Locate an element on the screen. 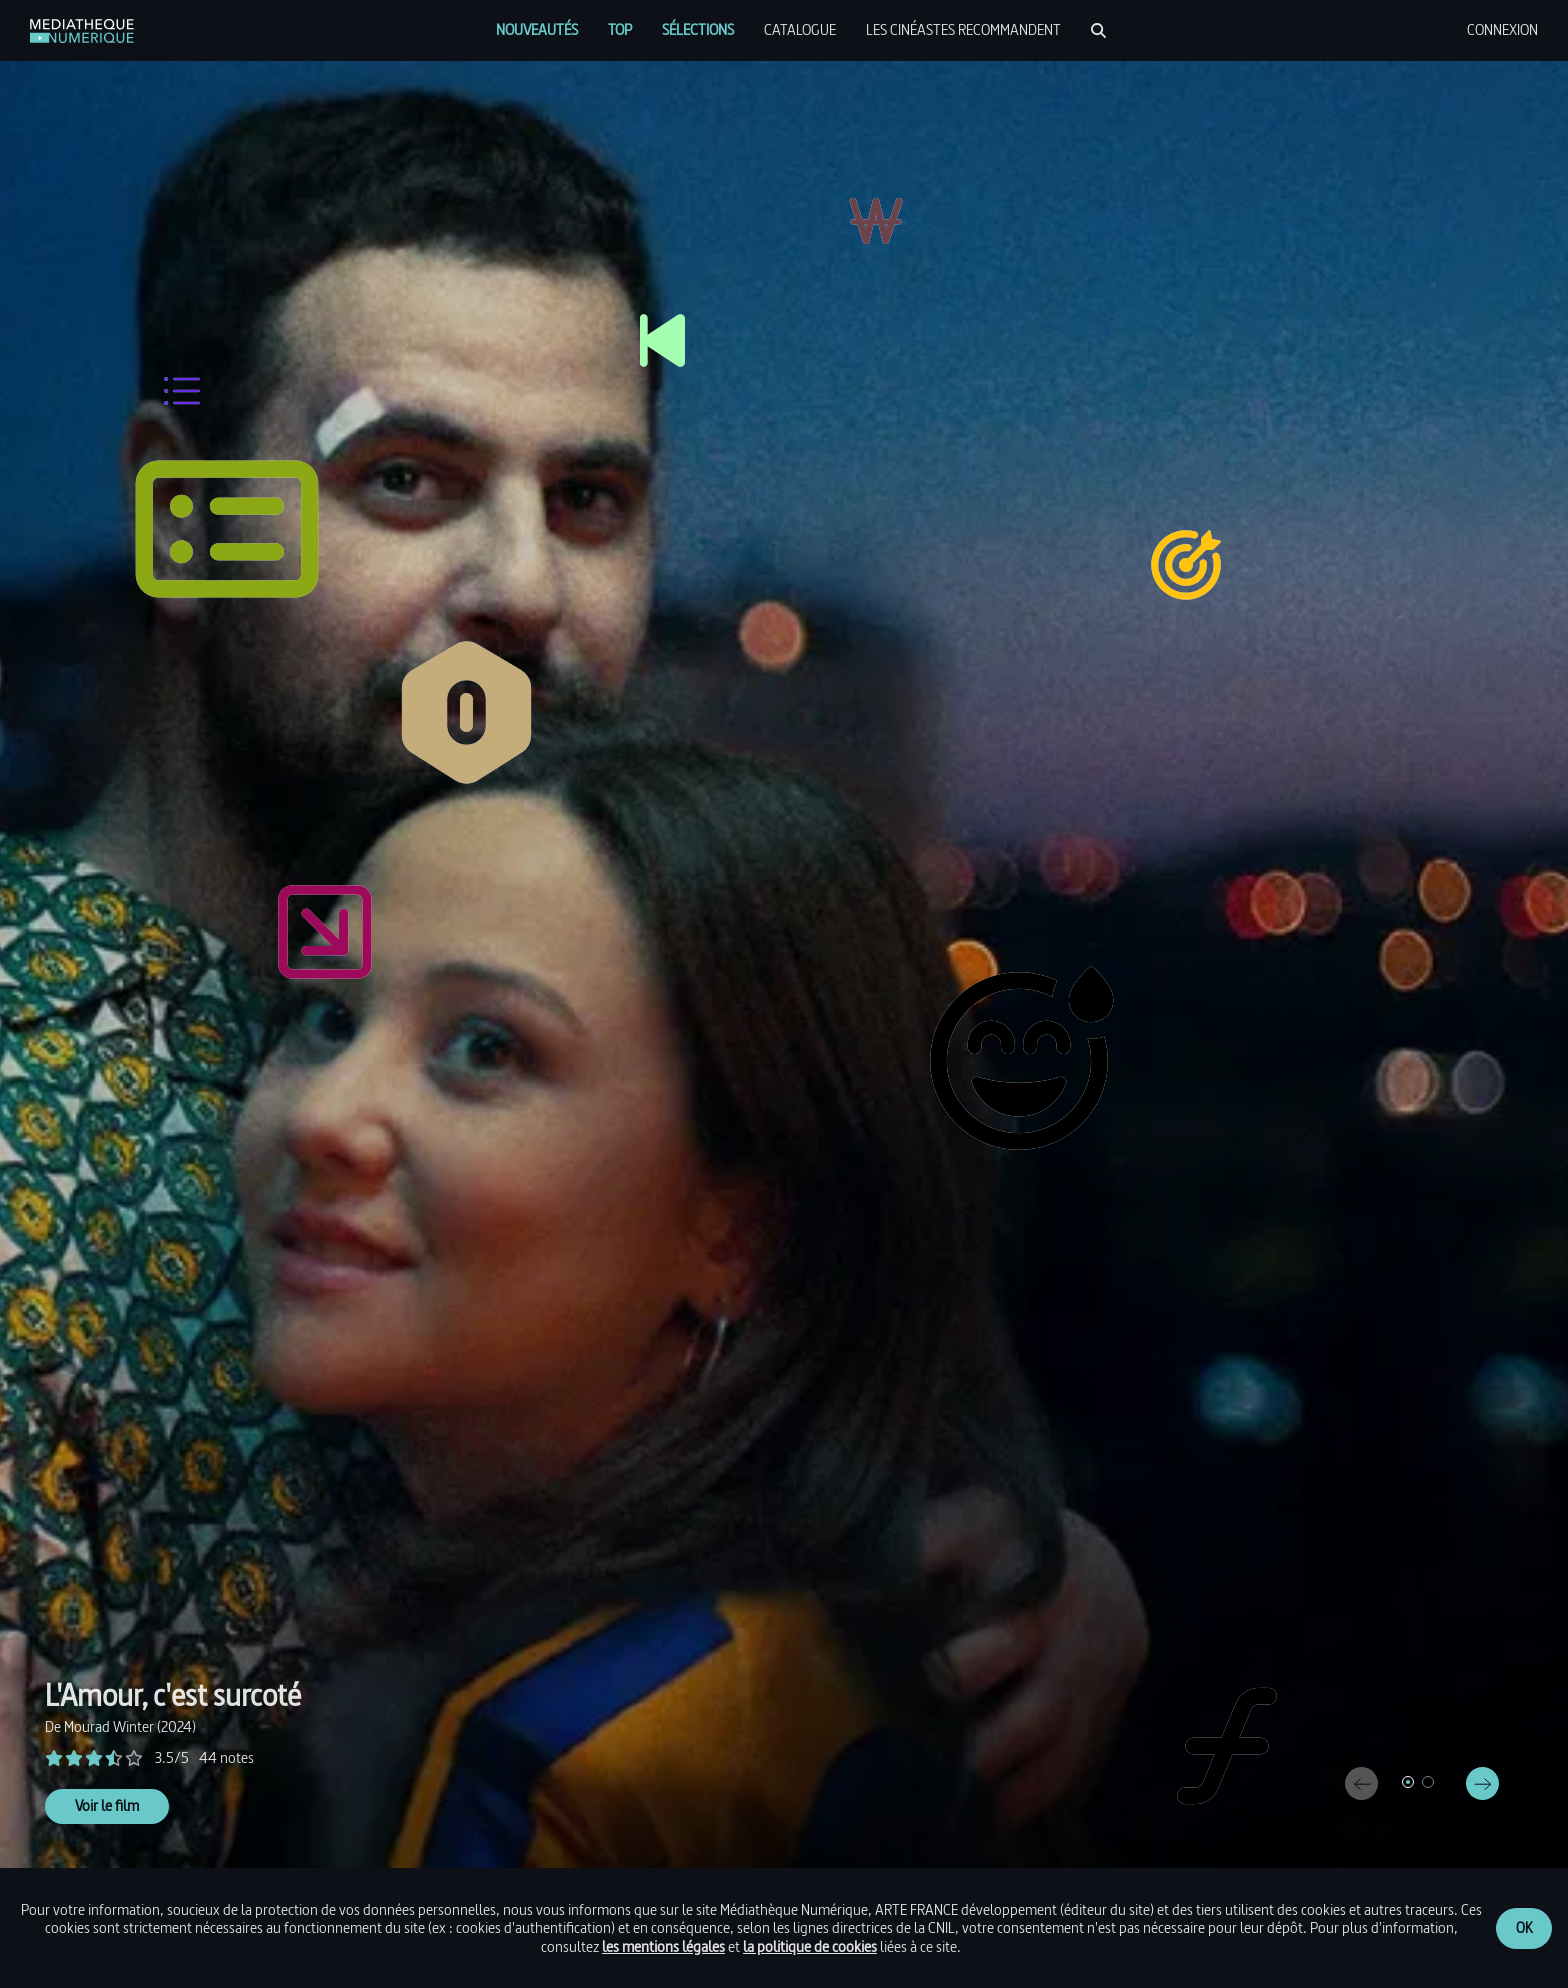  view list details or summary is located at coordinates (227, 529).